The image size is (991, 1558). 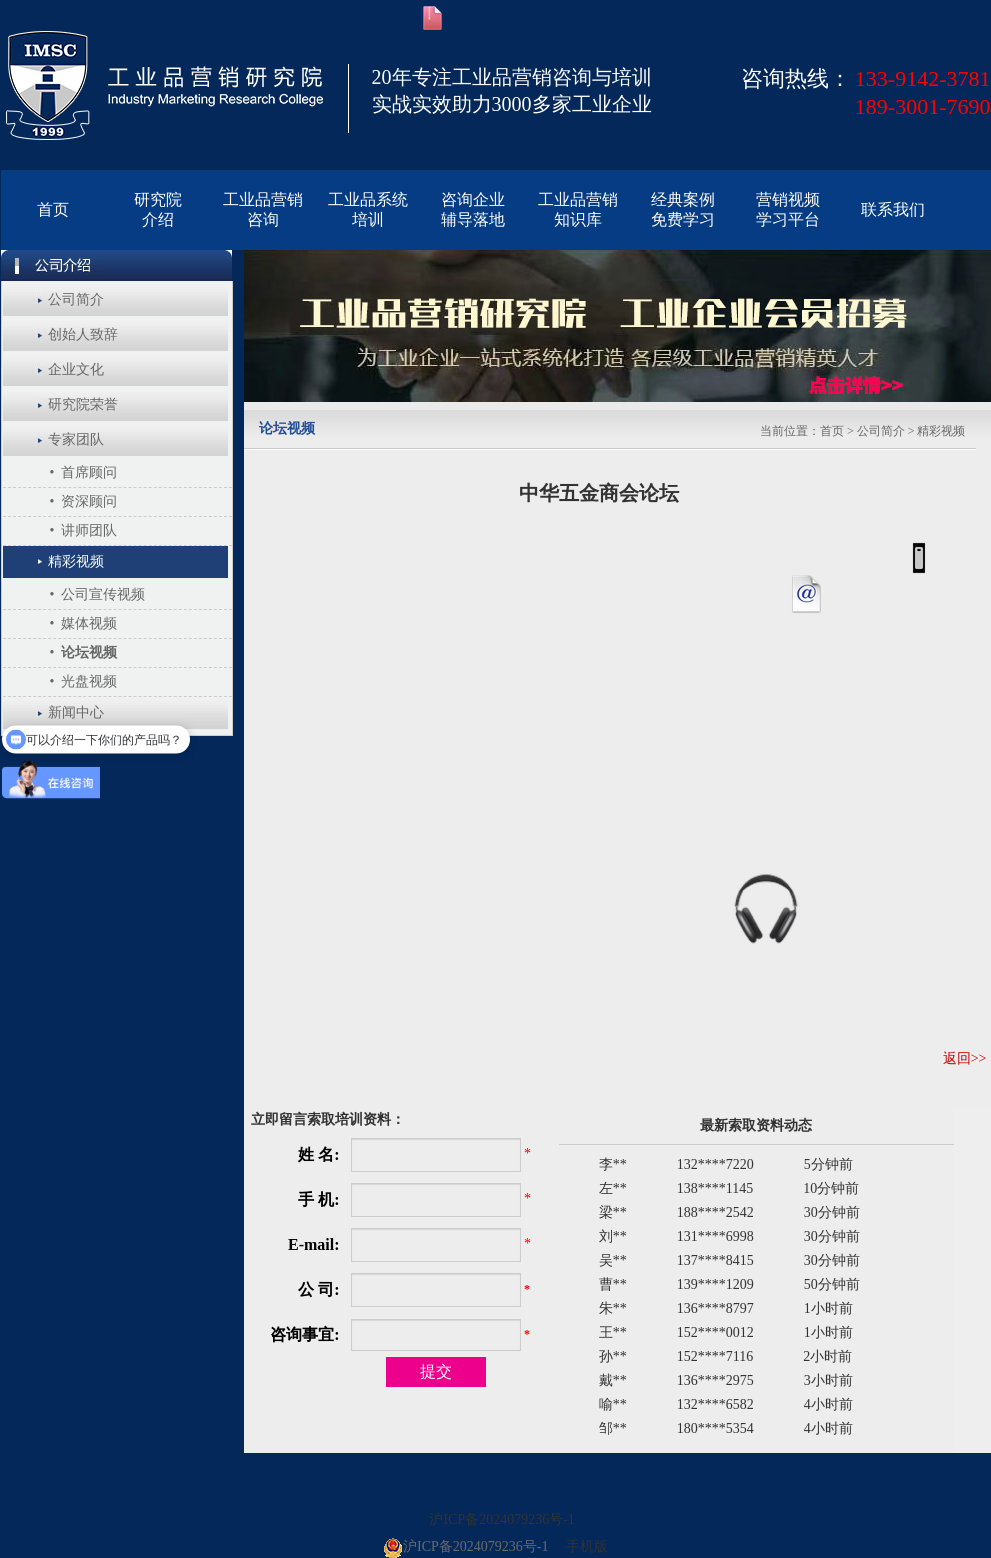 I want to click on compressed tar archive file, so click(x=432, y=18).